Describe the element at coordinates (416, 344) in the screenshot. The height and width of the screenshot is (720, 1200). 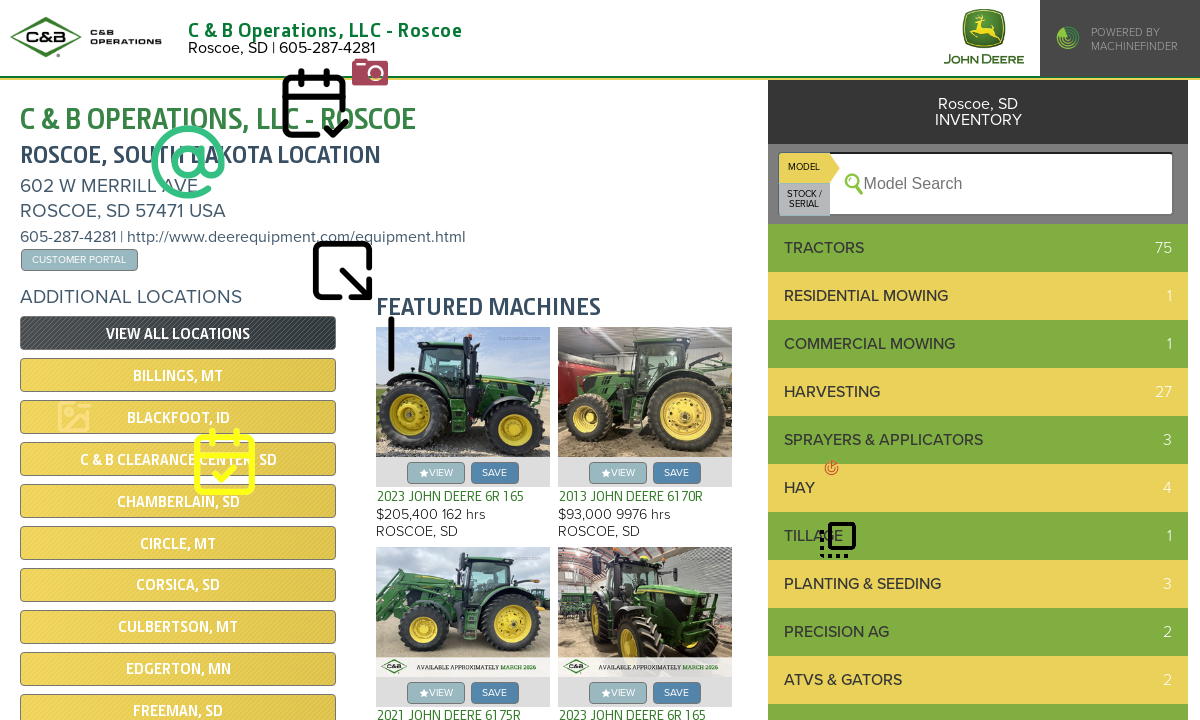
I see `indicates a count of one` at that location.